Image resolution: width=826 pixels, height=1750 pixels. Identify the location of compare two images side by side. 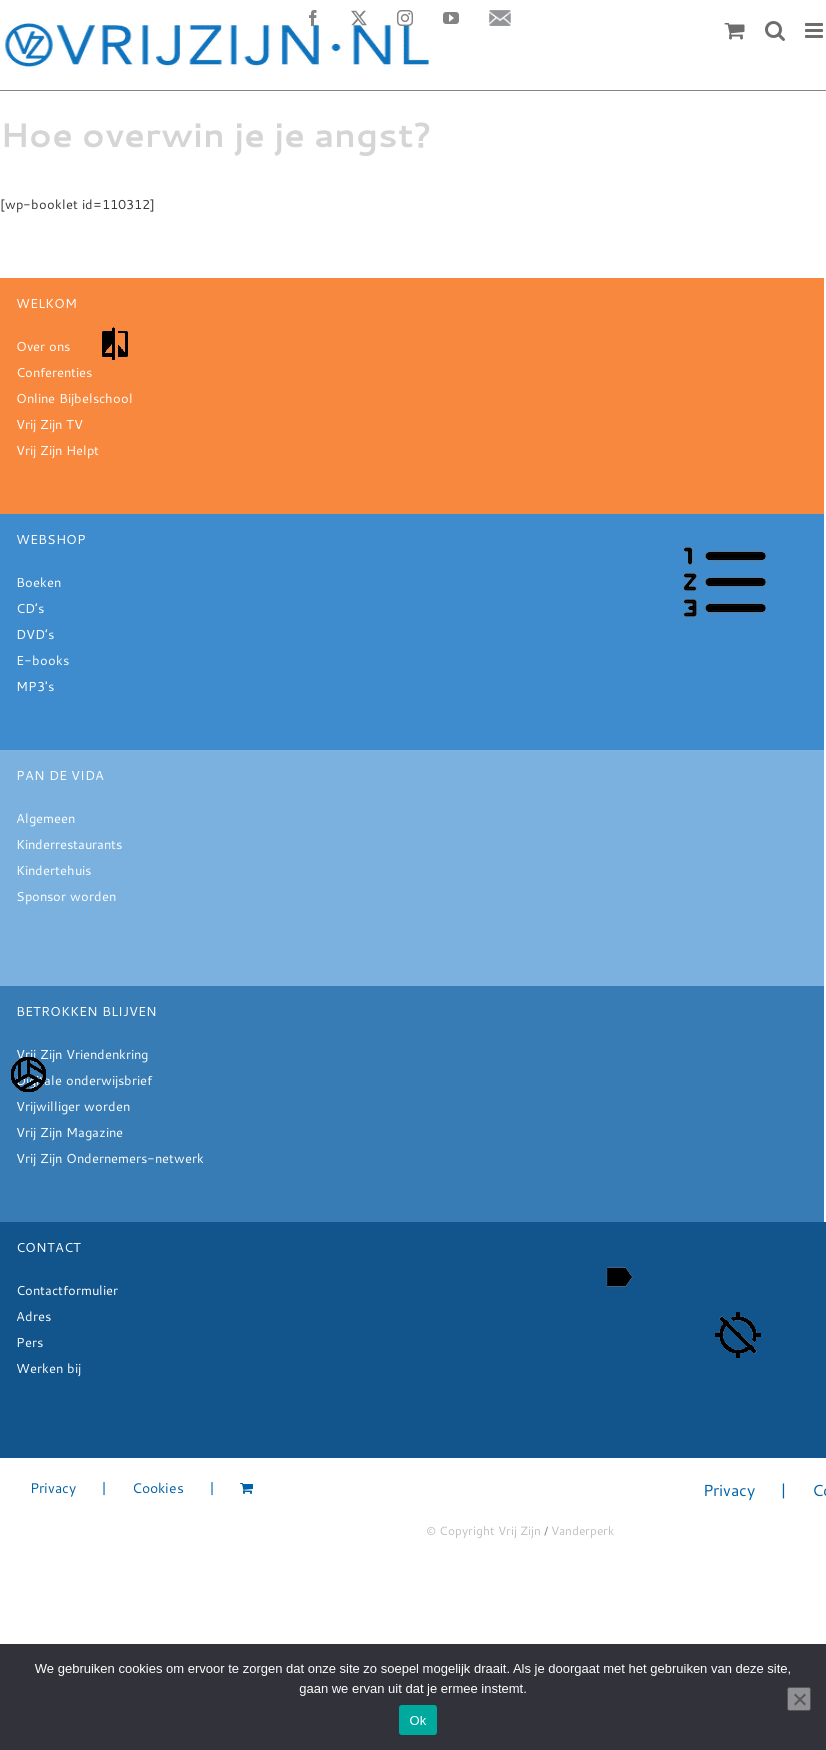
(115, 344).